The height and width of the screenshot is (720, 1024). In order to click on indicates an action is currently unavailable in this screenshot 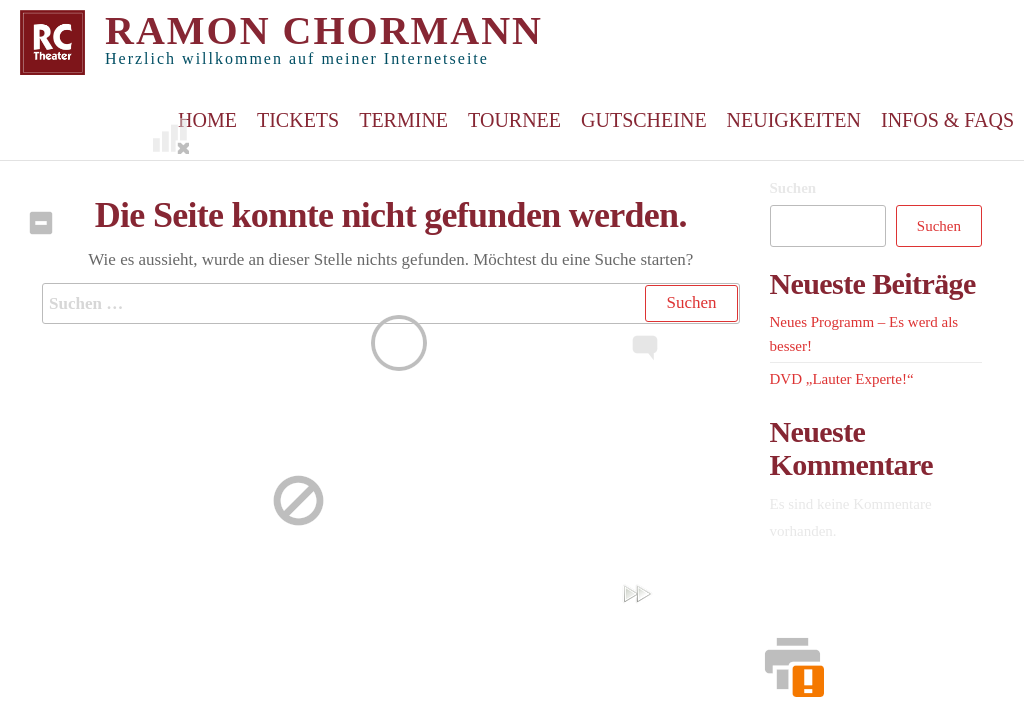, I will do `click(298, 500)`.